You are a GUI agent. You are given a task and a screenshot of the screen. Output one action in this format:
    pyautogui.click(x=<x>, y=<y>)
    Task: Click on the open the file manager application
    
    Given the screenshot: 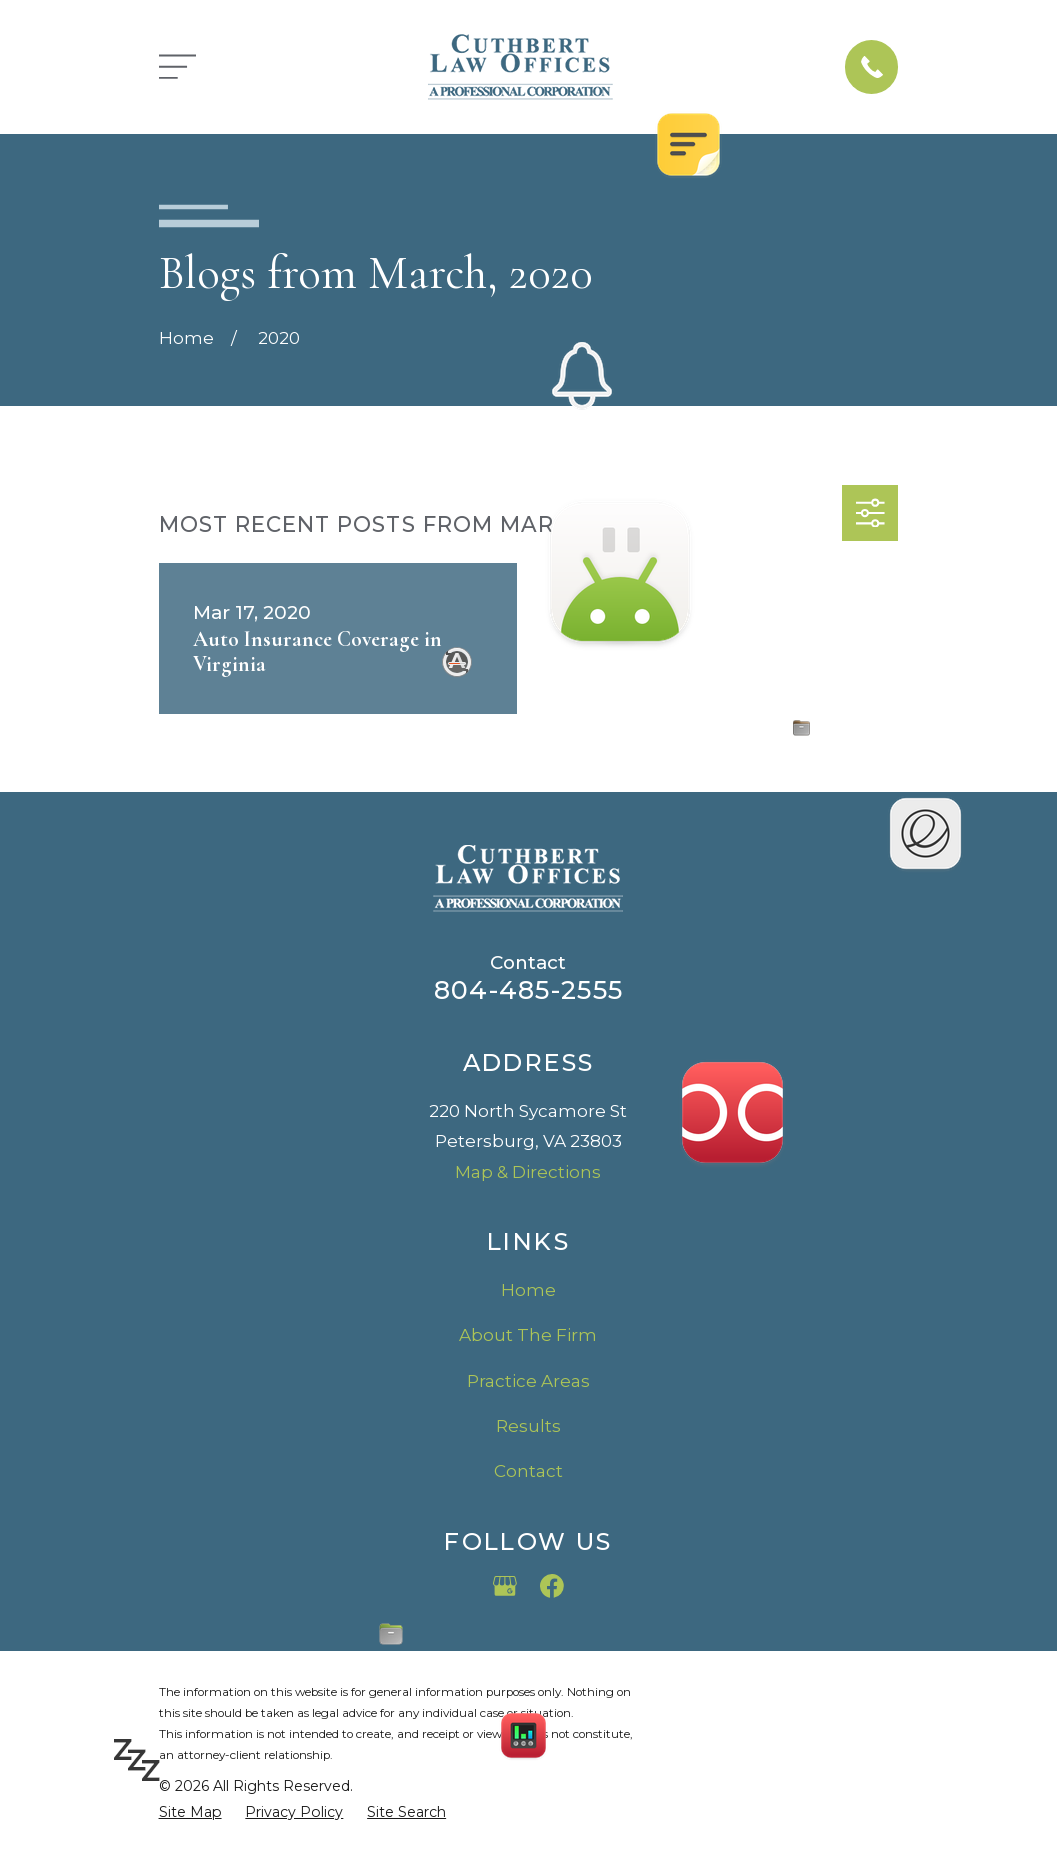 What is the action you would take?
    pyautogui.click(x=801, y=727)
    